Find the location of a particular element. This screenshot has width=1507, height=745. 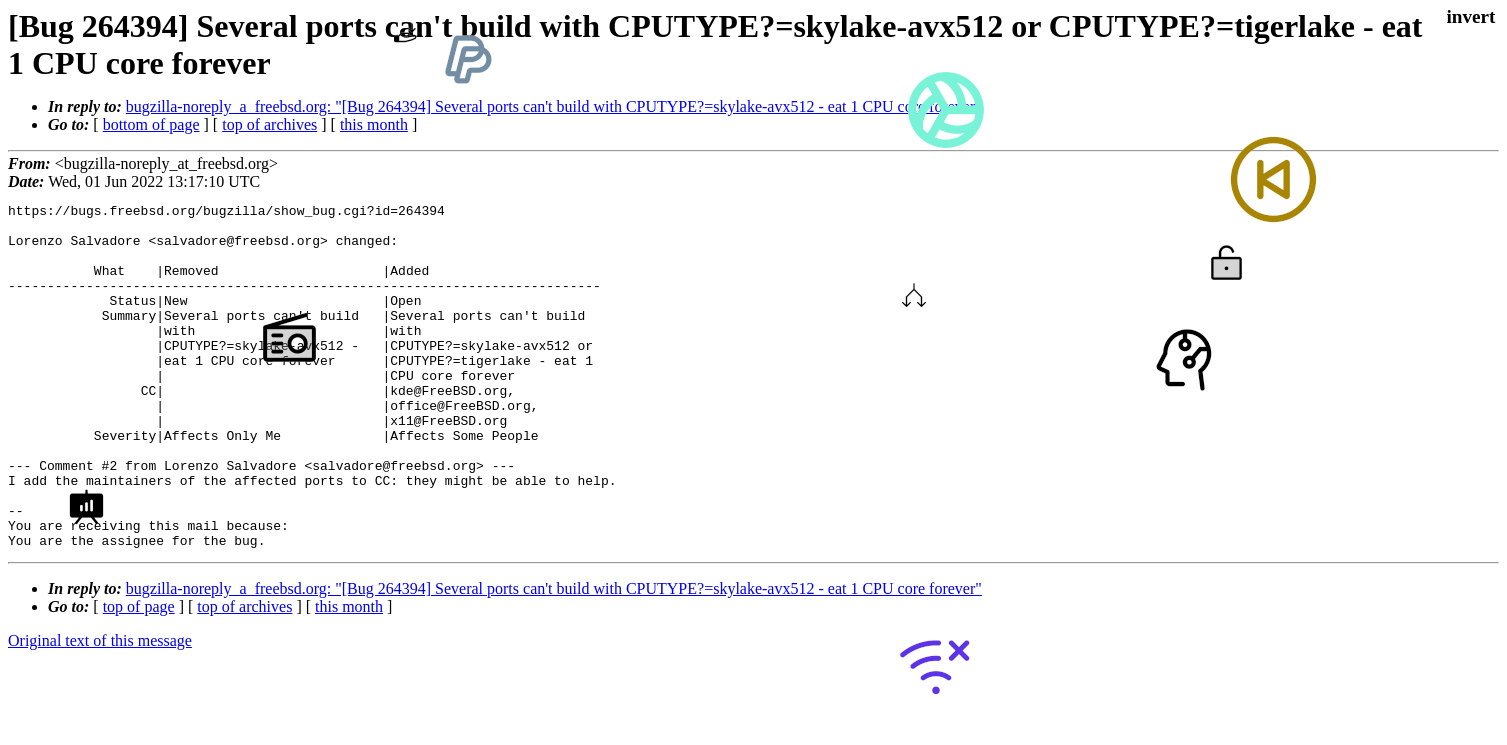

open radio or audio streaming is located at coordinates (289, 341).